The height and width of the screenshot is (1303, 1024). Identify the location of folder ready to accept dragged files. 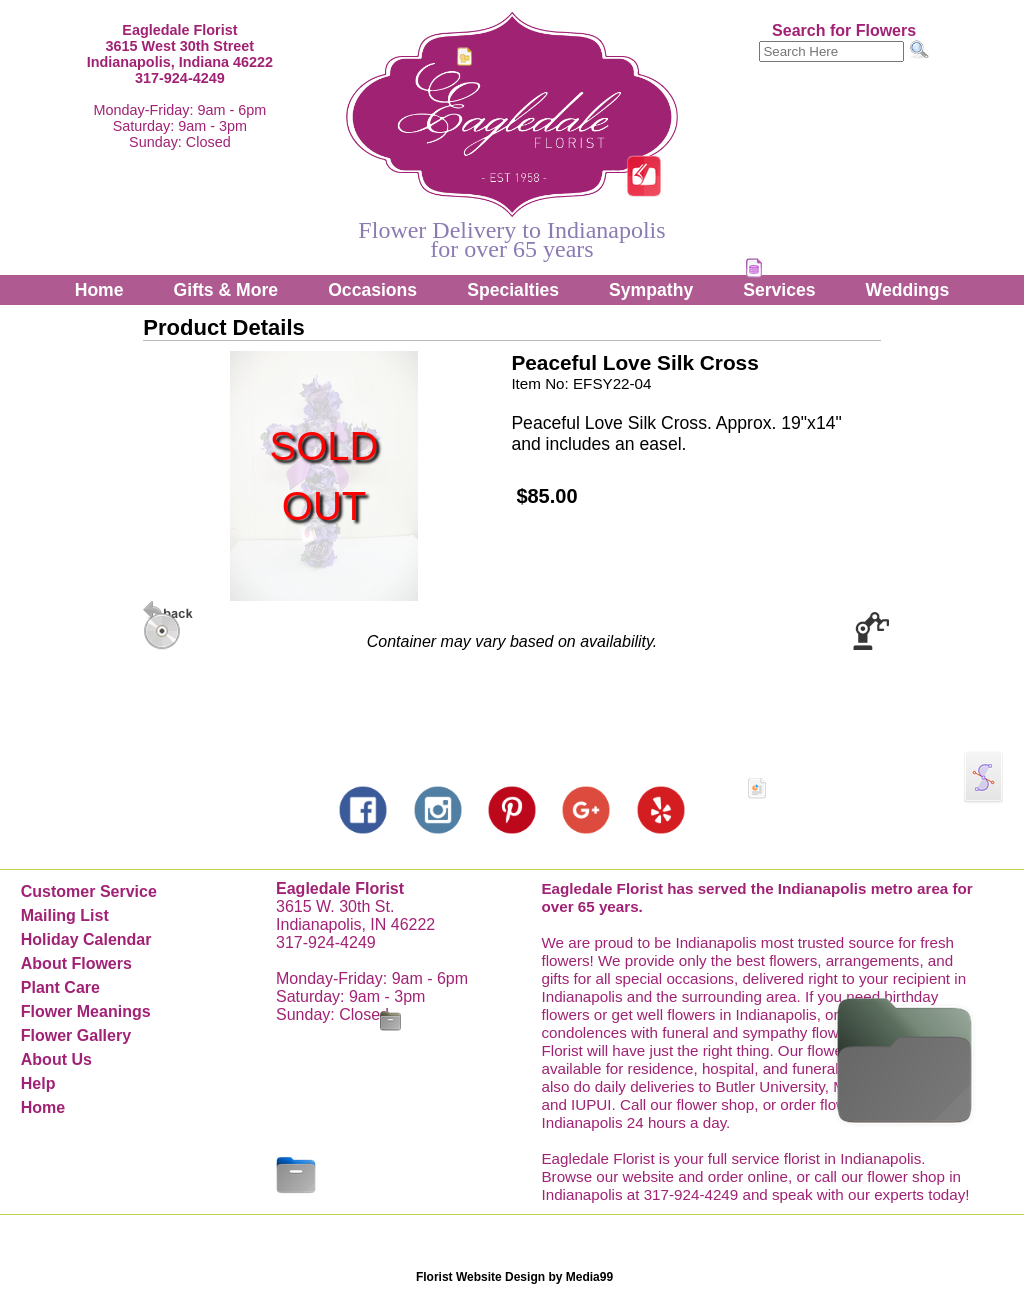
(904, 1060).